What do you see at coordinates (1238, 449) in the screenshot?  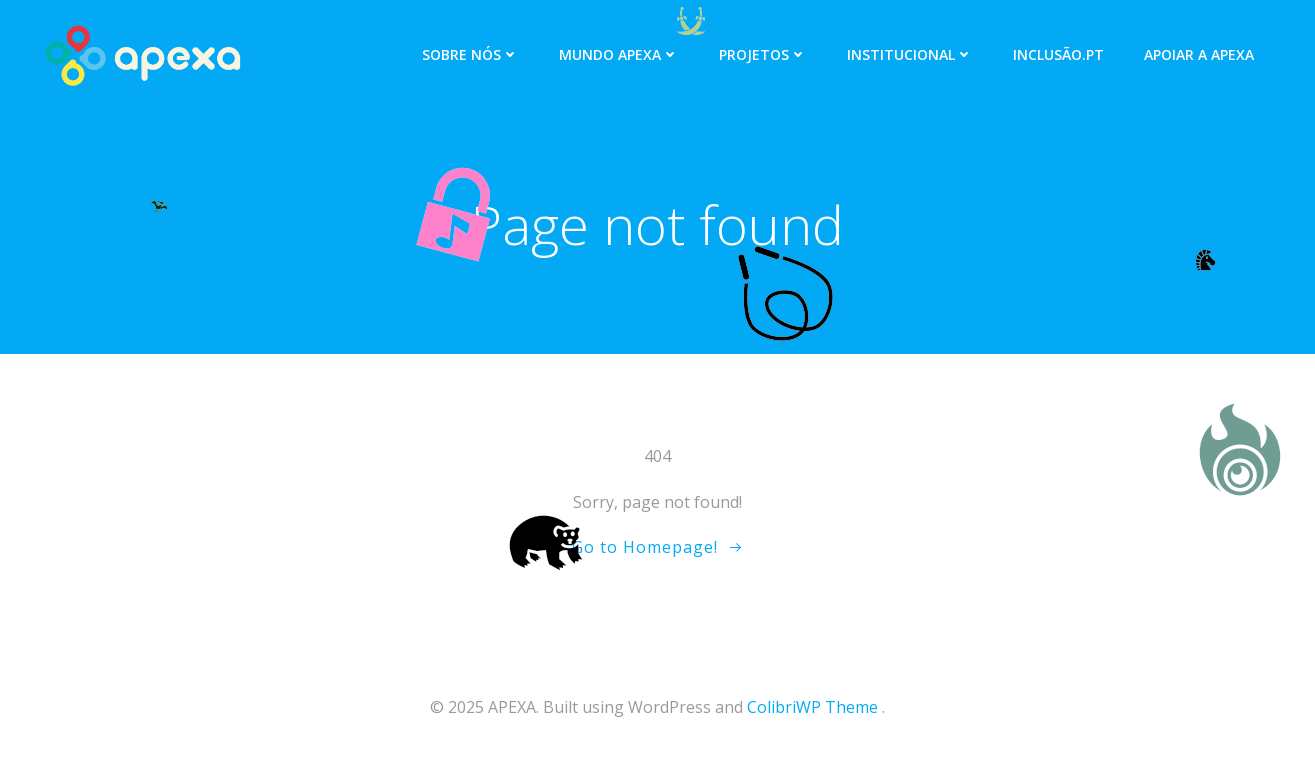 I see `activate fire vision or heat detection mode` at bounding box center [1238, 449].